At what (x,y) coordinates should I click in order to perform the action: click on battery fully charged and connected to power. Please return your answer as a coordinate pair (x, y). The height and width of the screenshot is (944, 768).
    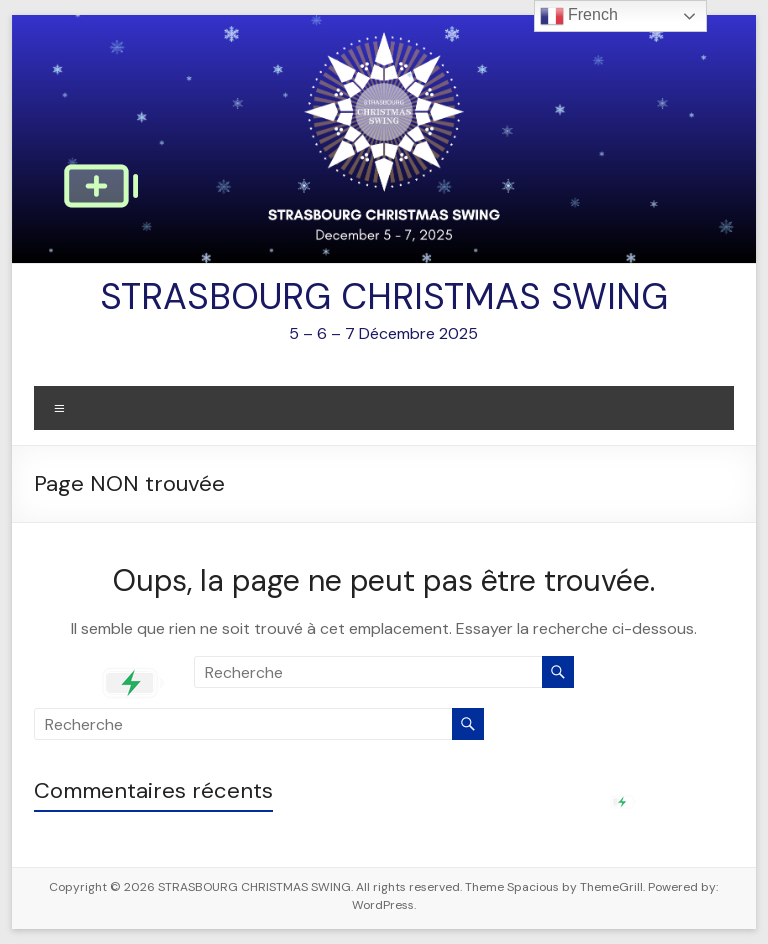
    Looking at the image, I should click on (133, 683).